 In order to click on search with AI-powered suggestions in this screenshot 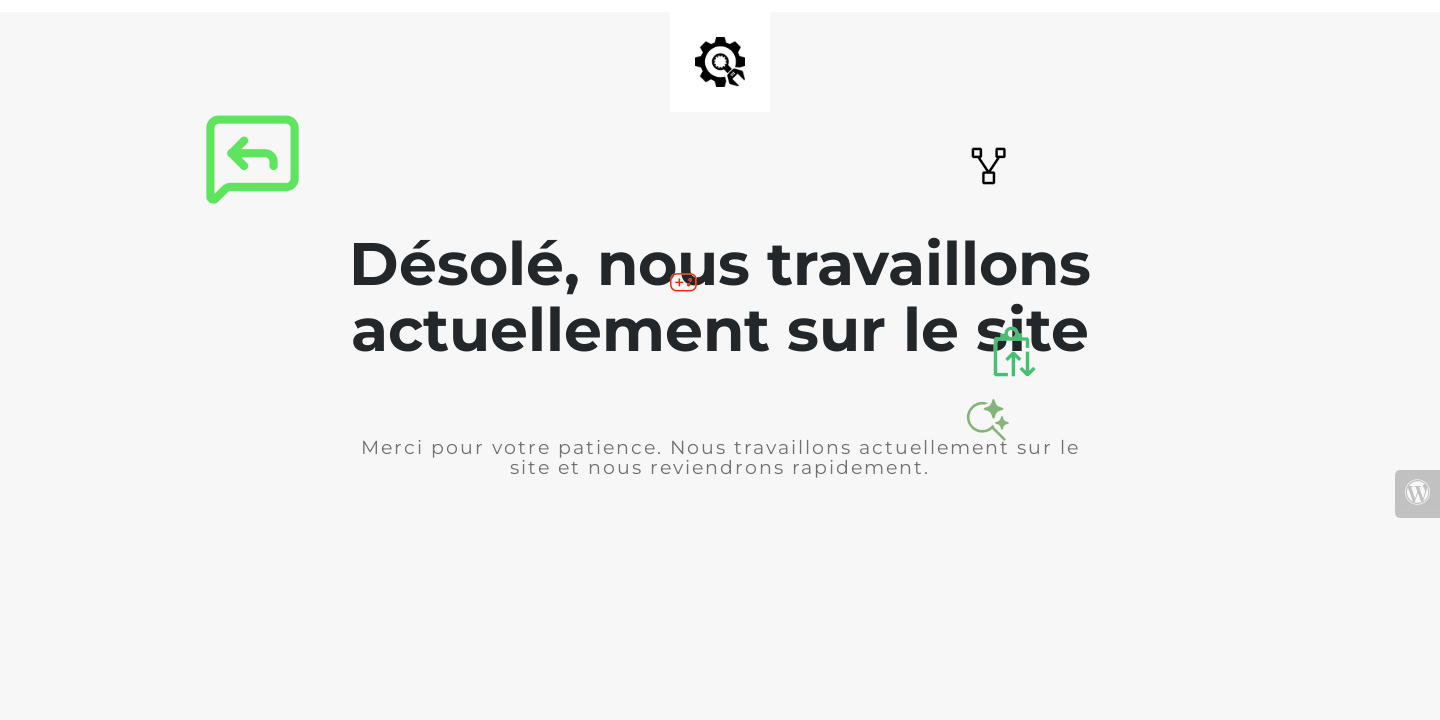, I will do `click(986, 421)`.